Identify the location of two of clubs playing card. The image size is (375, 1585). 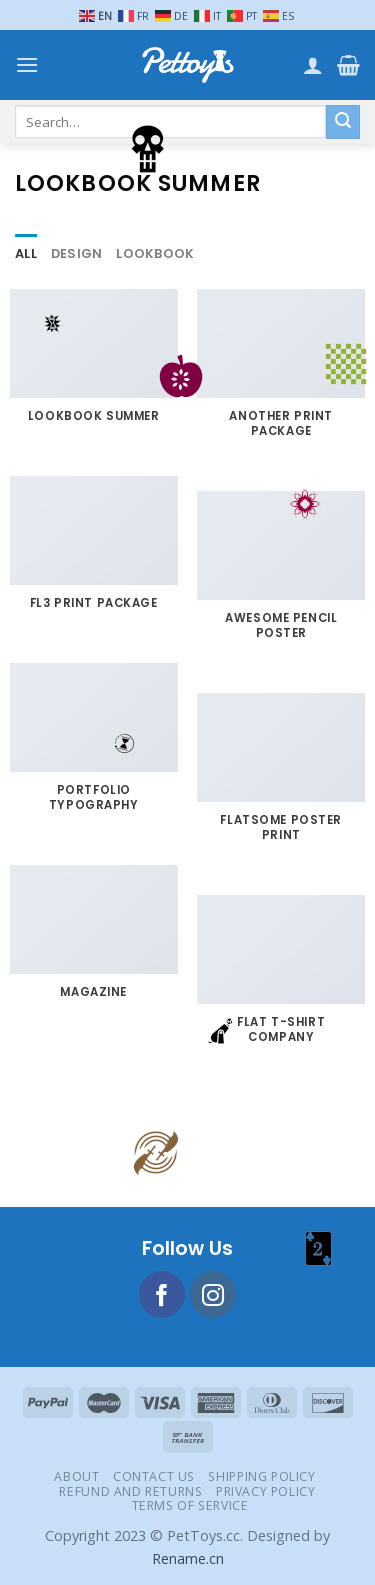
(318, 1248).